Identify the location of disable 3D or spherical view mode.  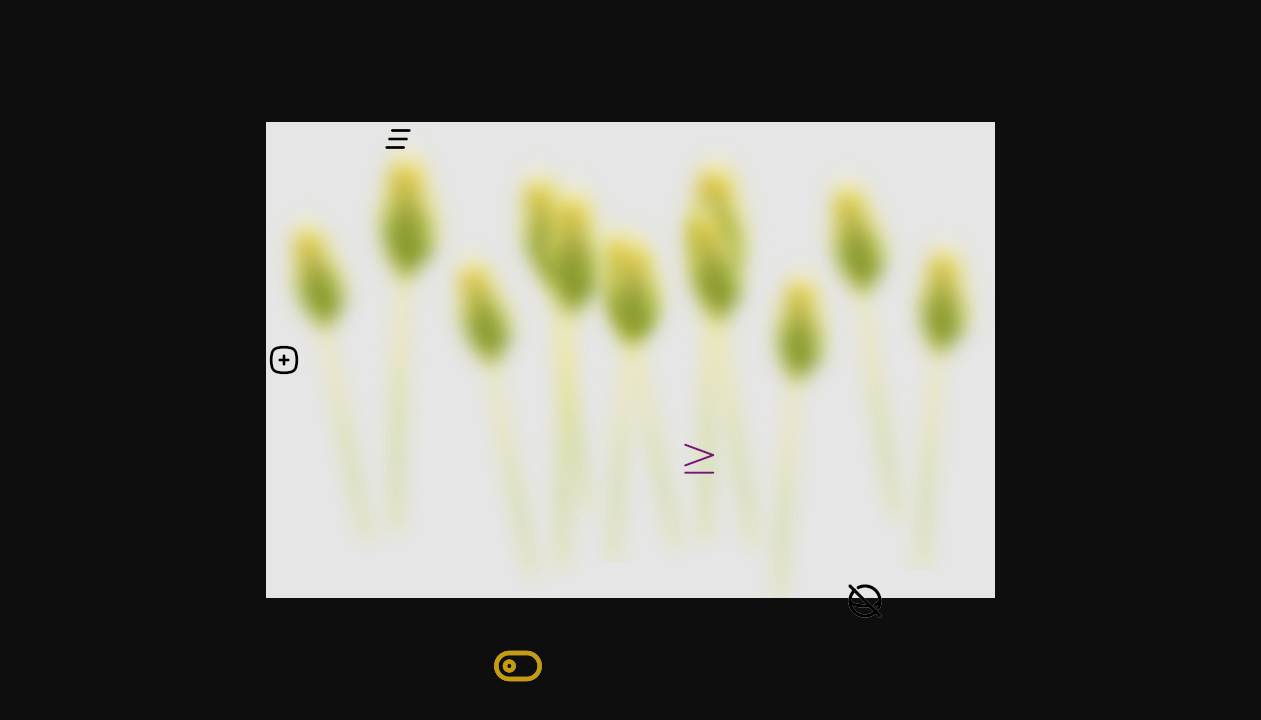
(865, 601).